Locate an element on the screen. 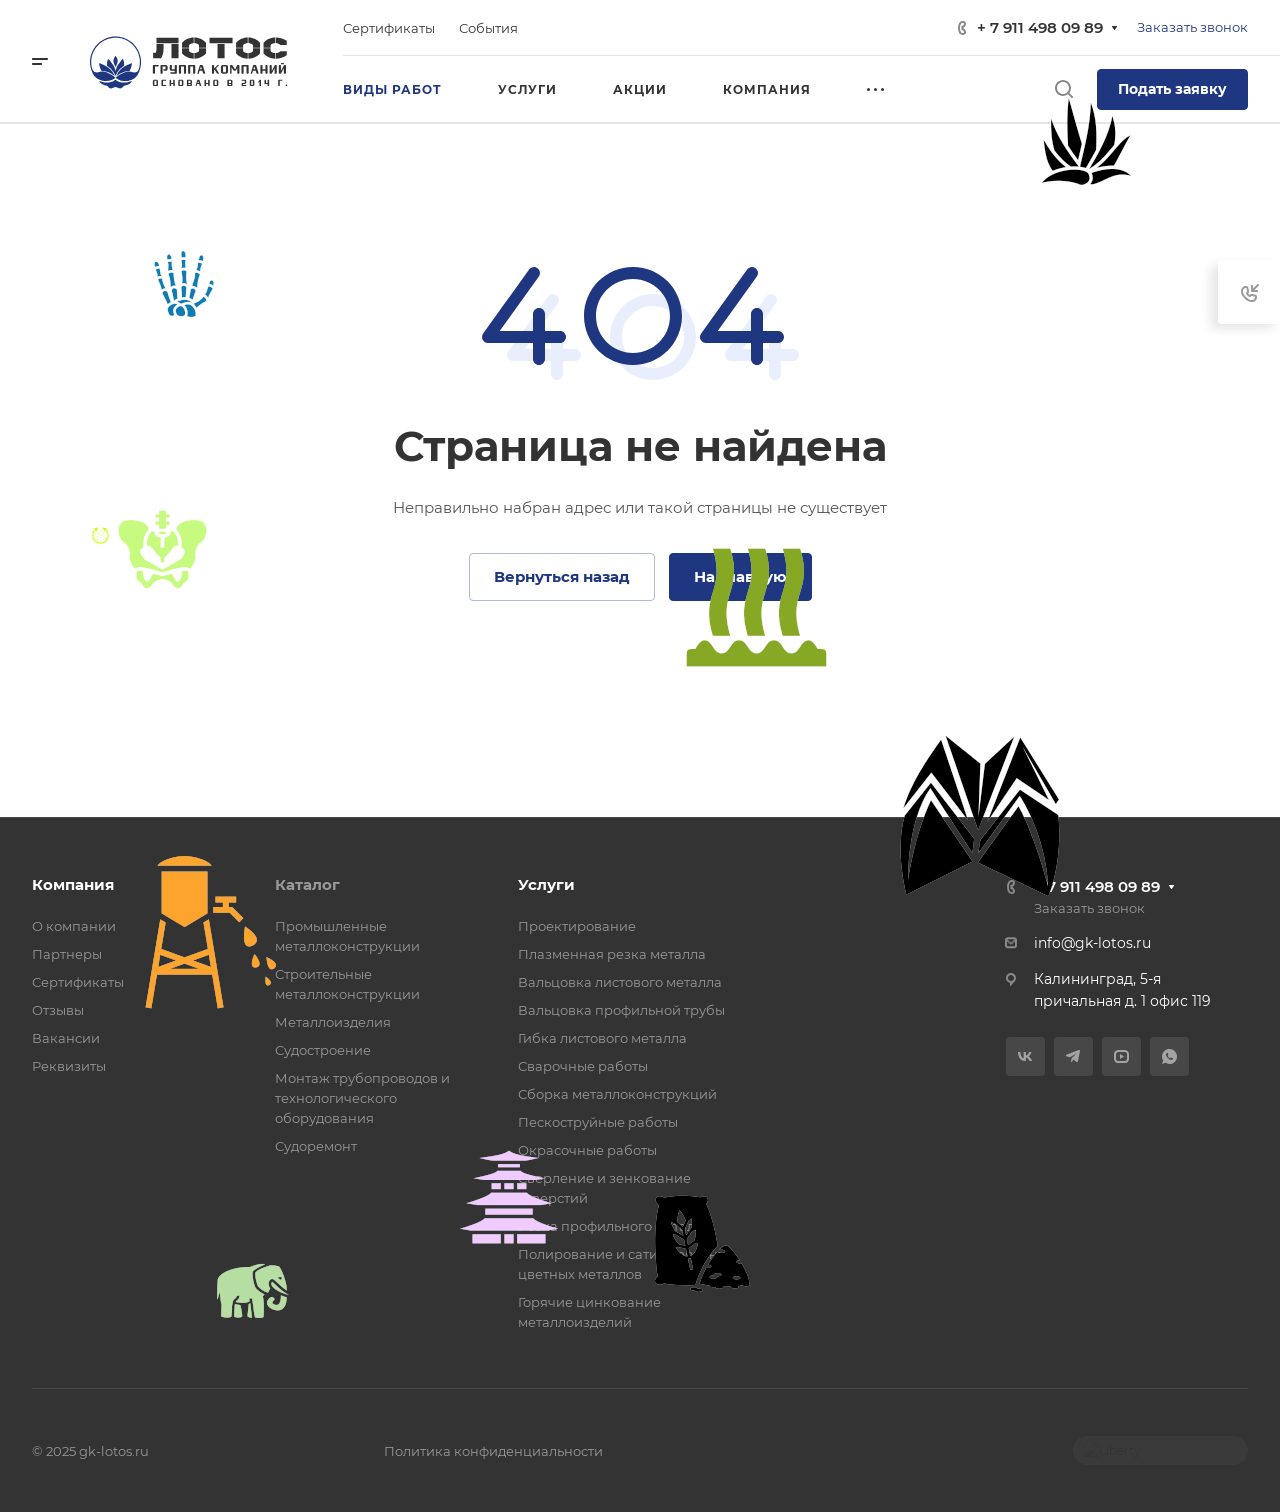 The height and width of the screenshot is (1512, 1280). indicates a surrounding or encirclement action in gameplay is located at coordinates (100, 535).